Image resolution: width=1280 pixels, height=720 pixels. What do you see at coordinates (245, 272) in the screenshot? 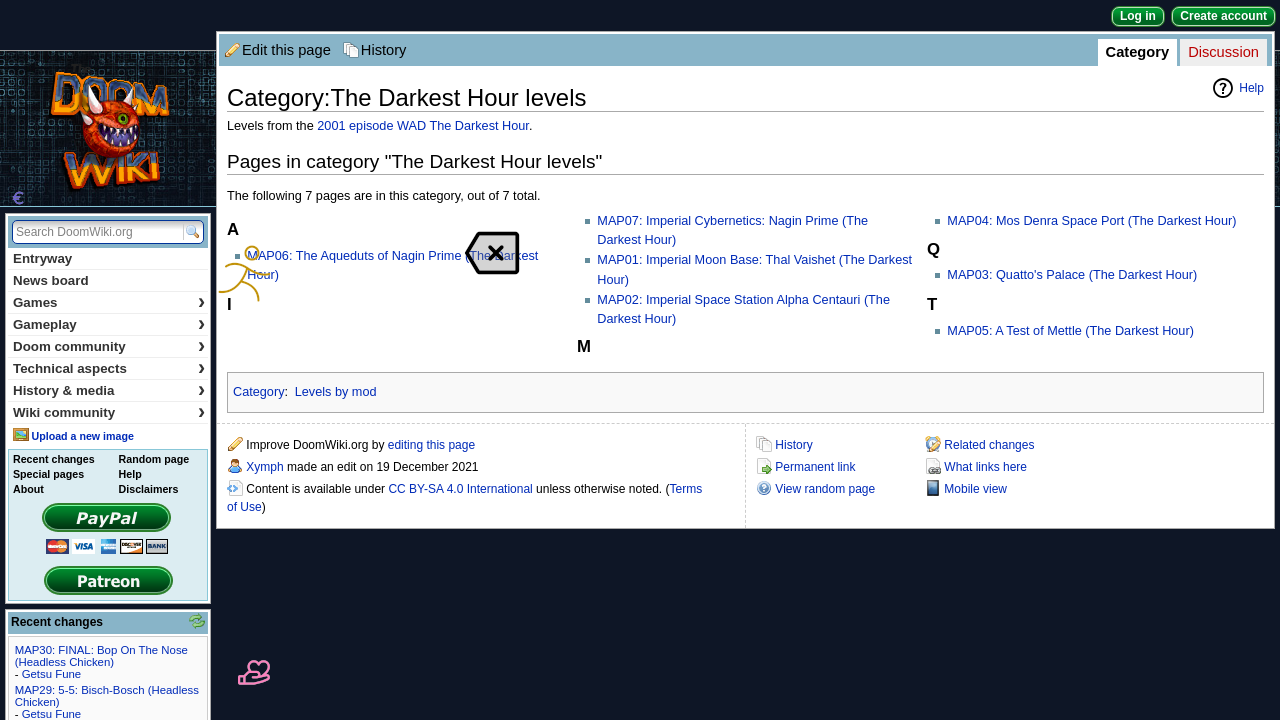
I see `start a running or fitness activity` at bounding box center [245, 272].